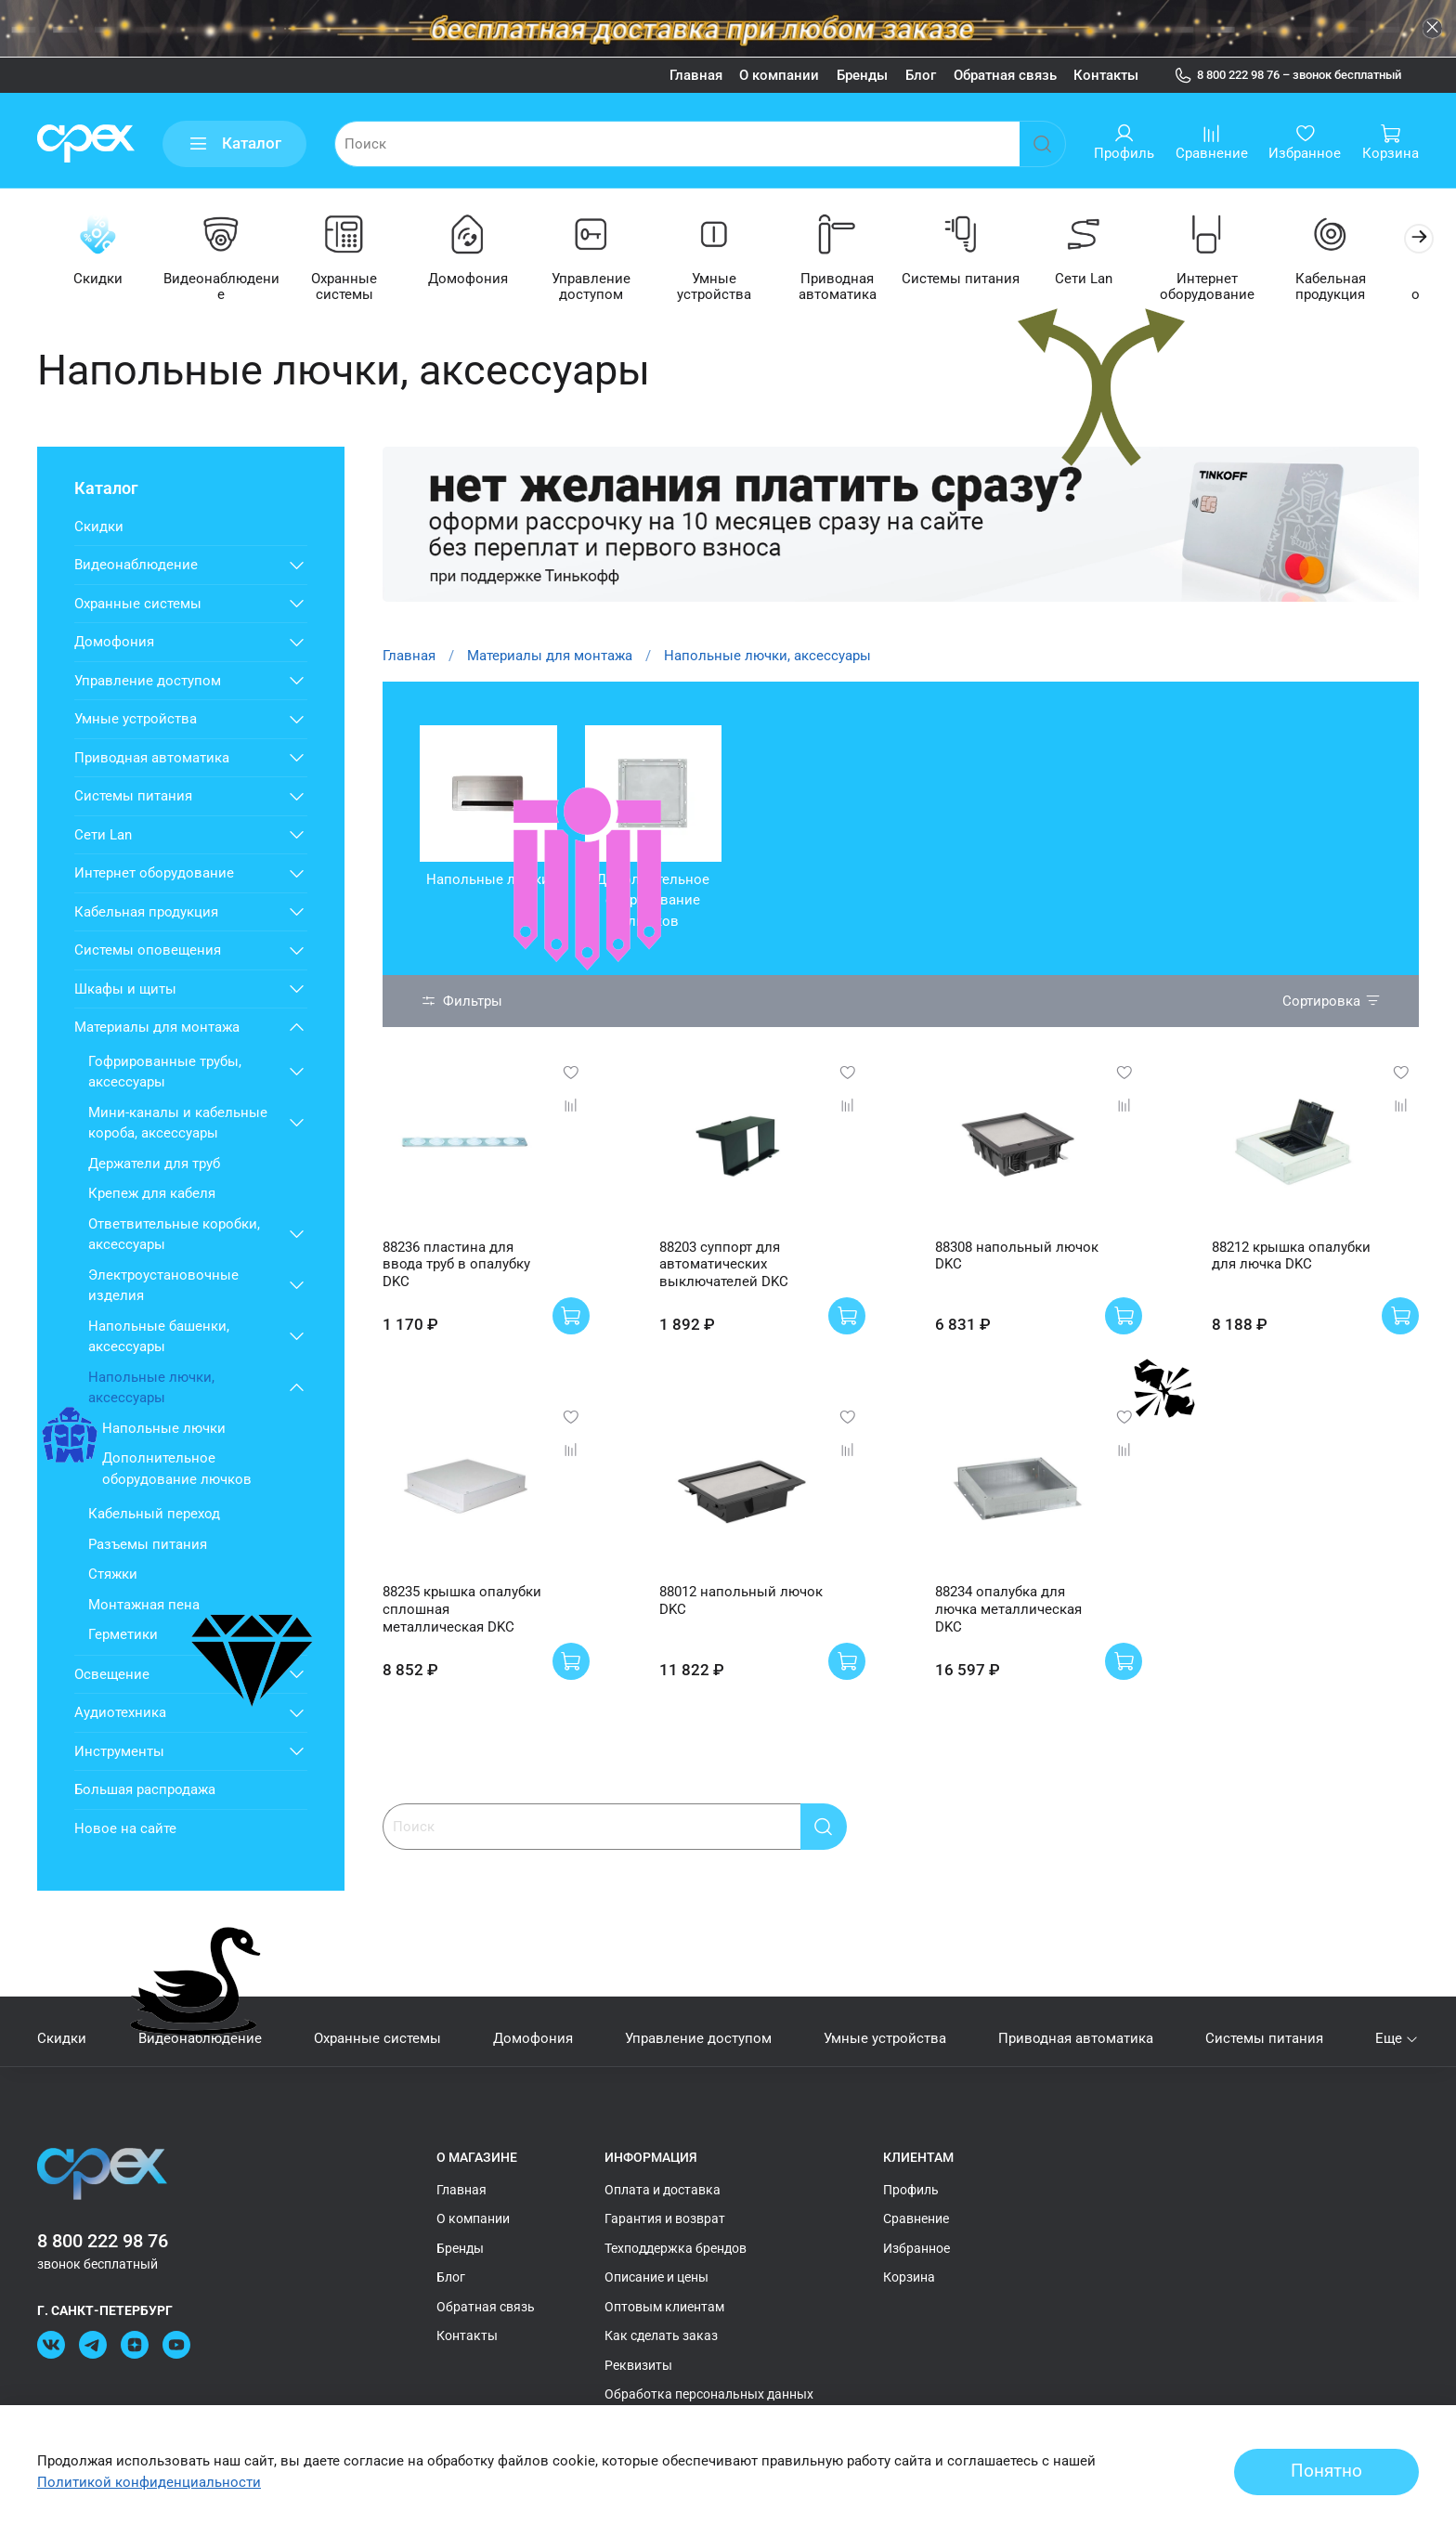 This screenshot has height=2524, width=1456. Describe the element at coordinates (196, 1985) in the screenshot. I see `decorative swan icon for nature or wildlife themed games` at that location.